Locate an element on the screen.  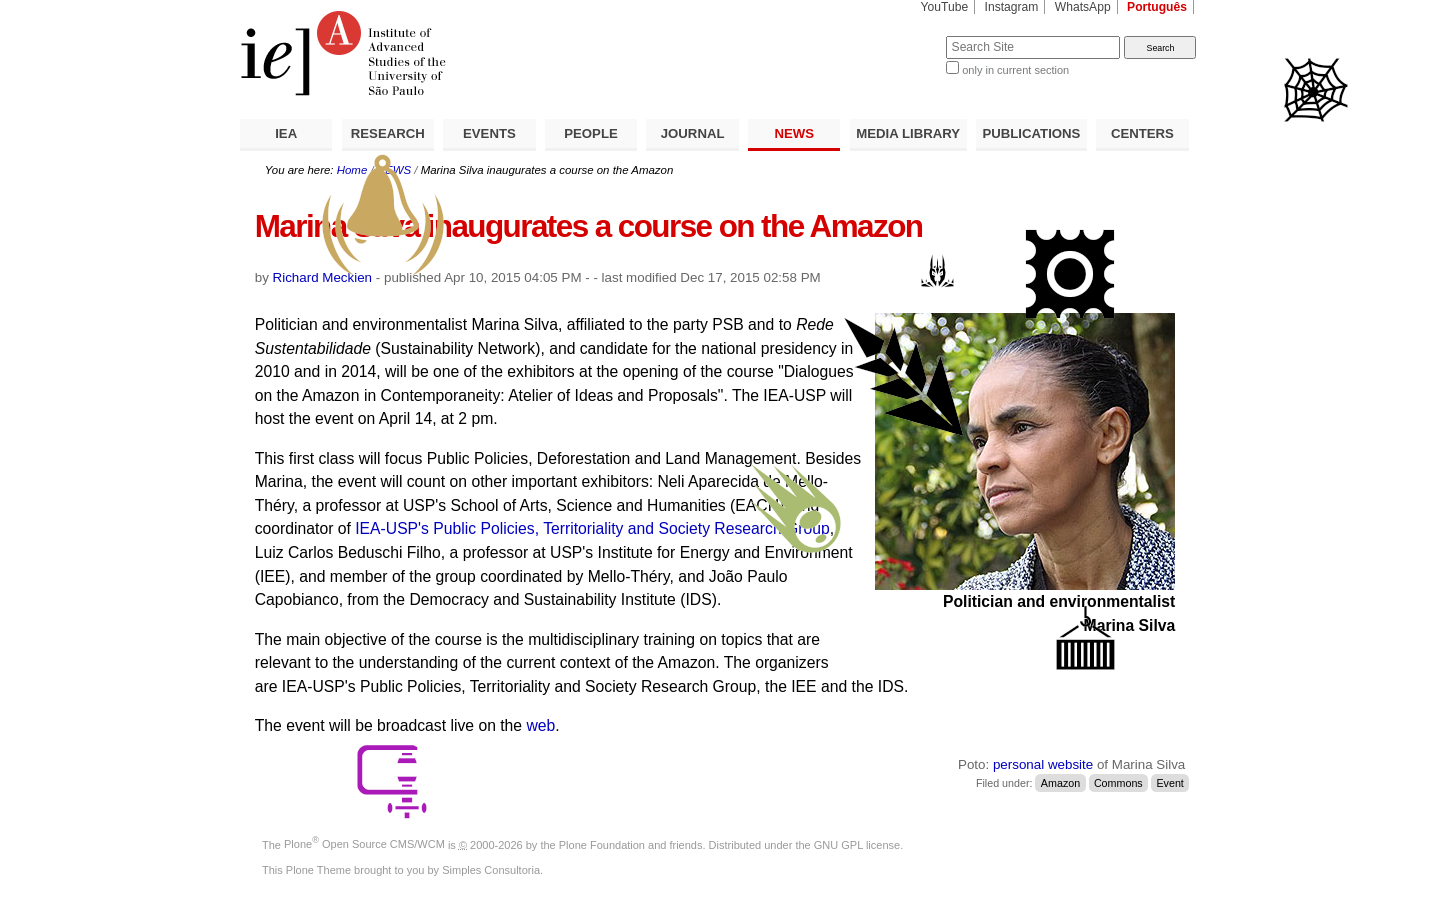
indicates a postage stamp or mail item is located at coordinates (1070, 274).